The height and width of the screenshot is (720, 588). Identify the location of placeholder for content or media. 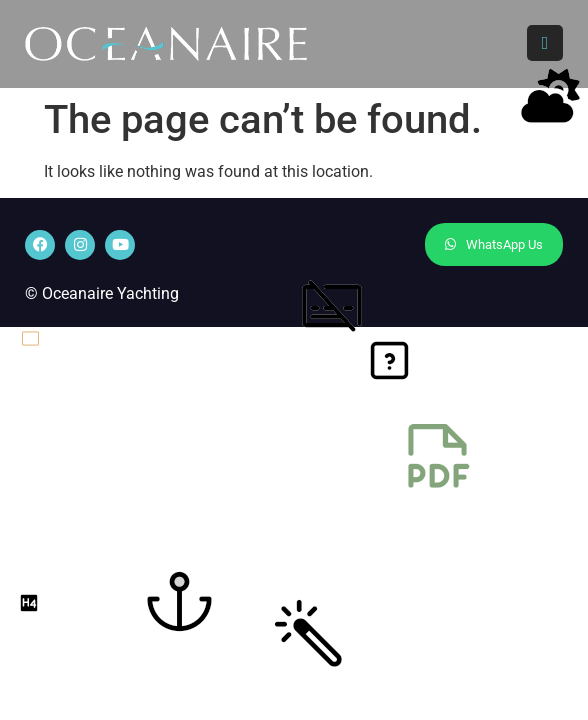
(30, 338).